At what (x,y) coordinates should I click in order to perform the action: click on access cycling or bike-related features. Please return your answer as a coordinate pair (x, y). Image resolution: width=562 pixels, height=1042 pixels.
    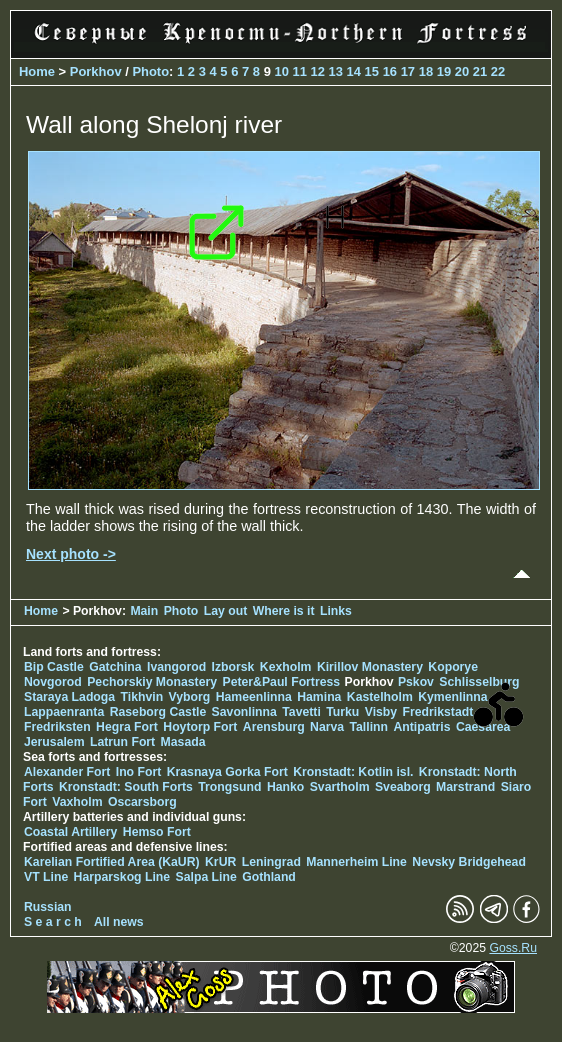
    Looking at the image, I should click on (498, 704).